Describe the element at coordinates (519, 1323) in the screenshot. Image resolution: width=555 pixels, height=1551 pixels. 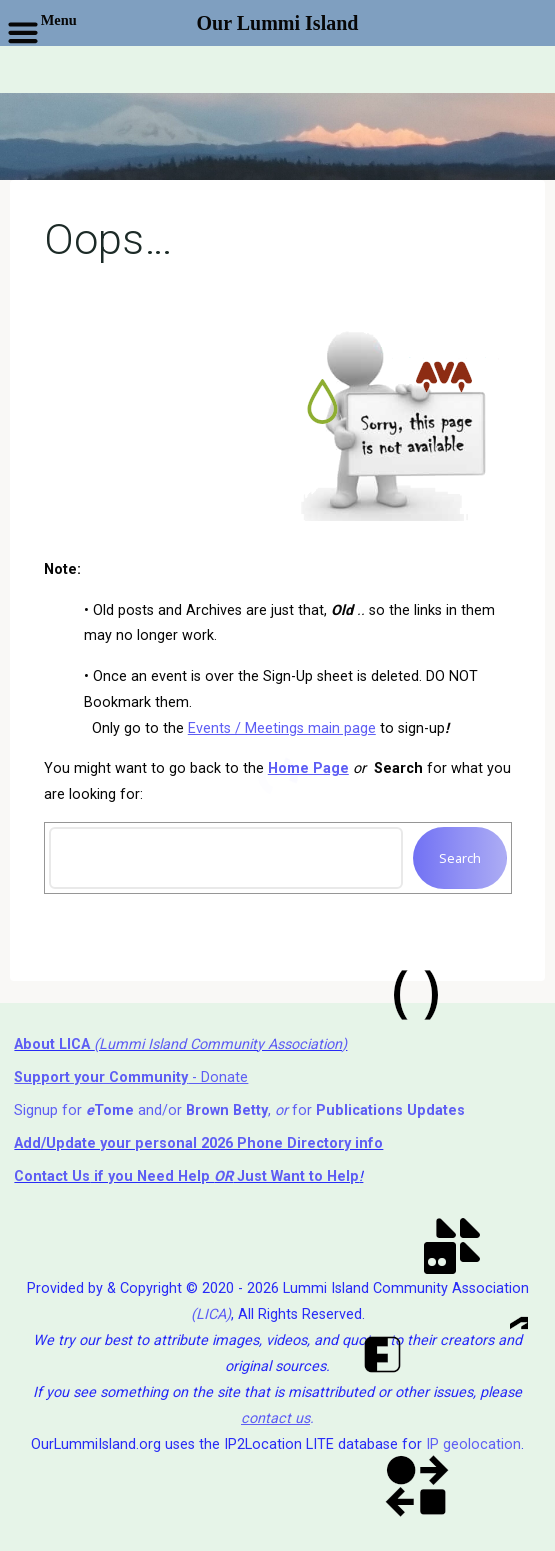
I see `autodesk logo` at that location.